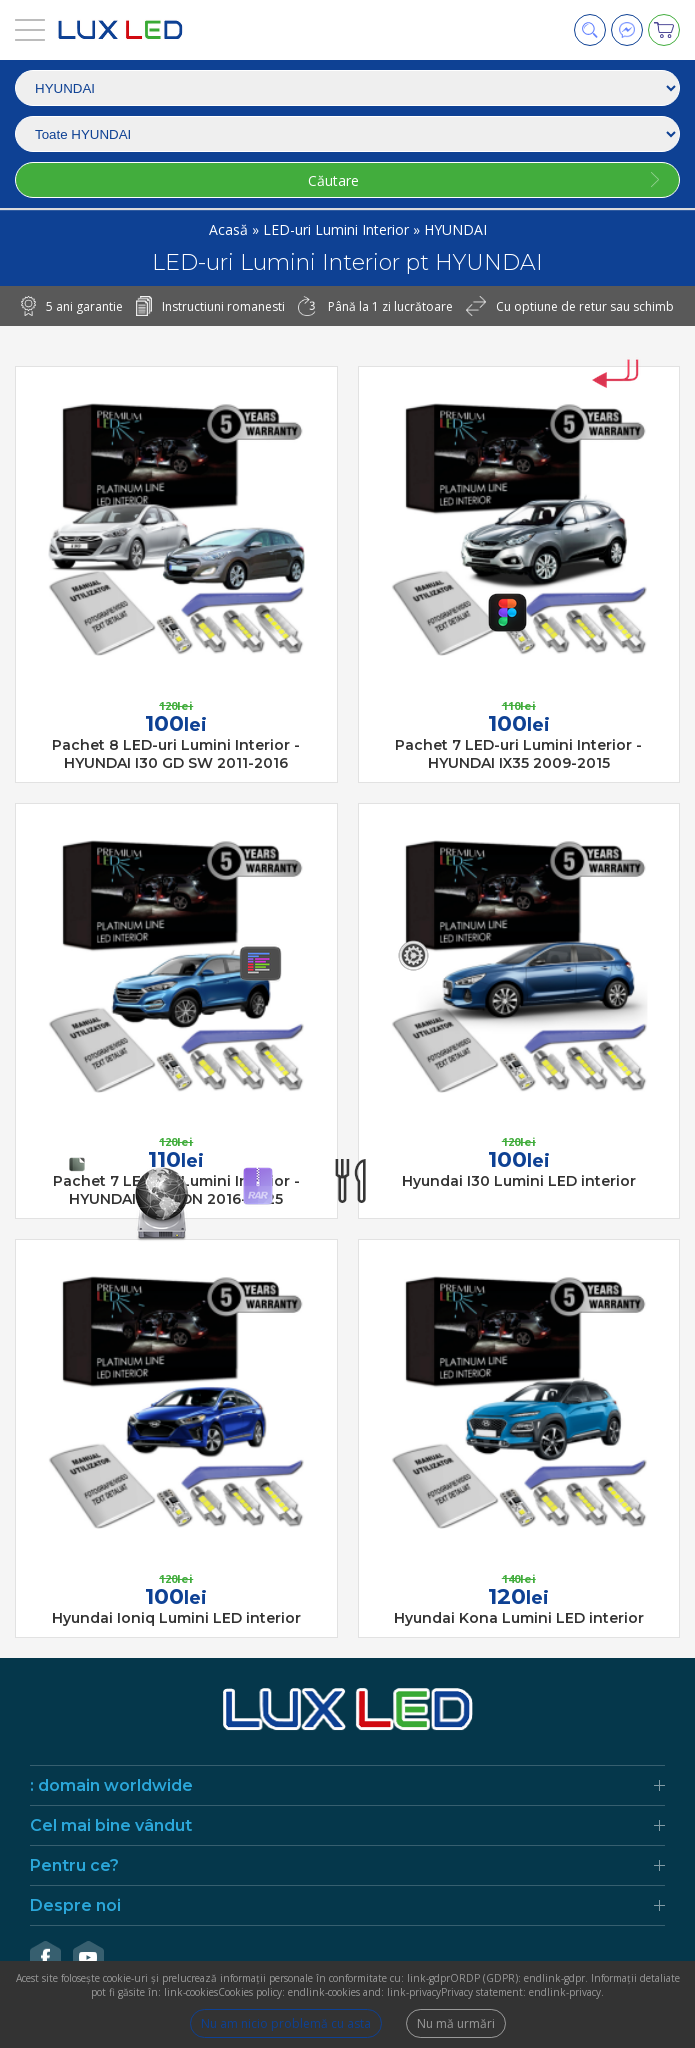  What do you see at coordinates (258, 1186) in the screenshot?
I see `a RAR compressed archive file` at bounding box center [258, 1186].